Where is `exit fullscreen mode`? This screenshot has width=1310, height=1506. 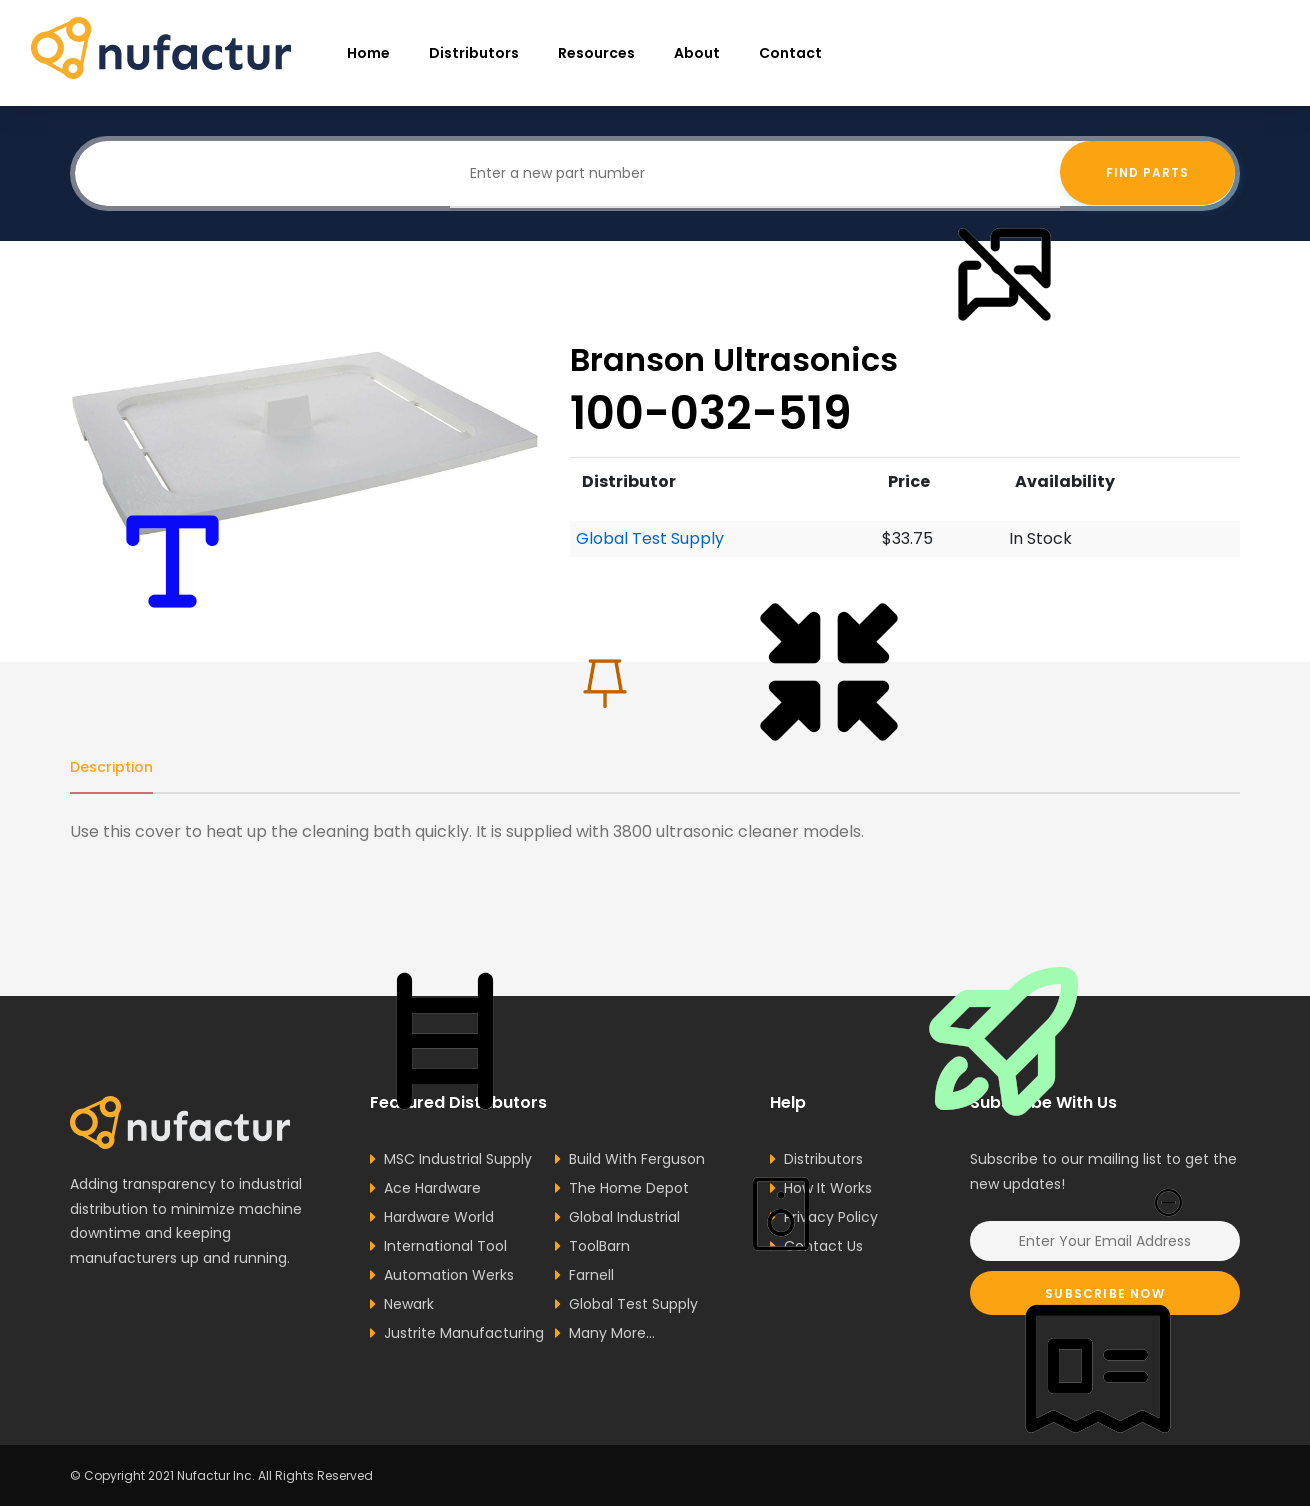
exit fullscreen mode is located at coordinates (829, 672).